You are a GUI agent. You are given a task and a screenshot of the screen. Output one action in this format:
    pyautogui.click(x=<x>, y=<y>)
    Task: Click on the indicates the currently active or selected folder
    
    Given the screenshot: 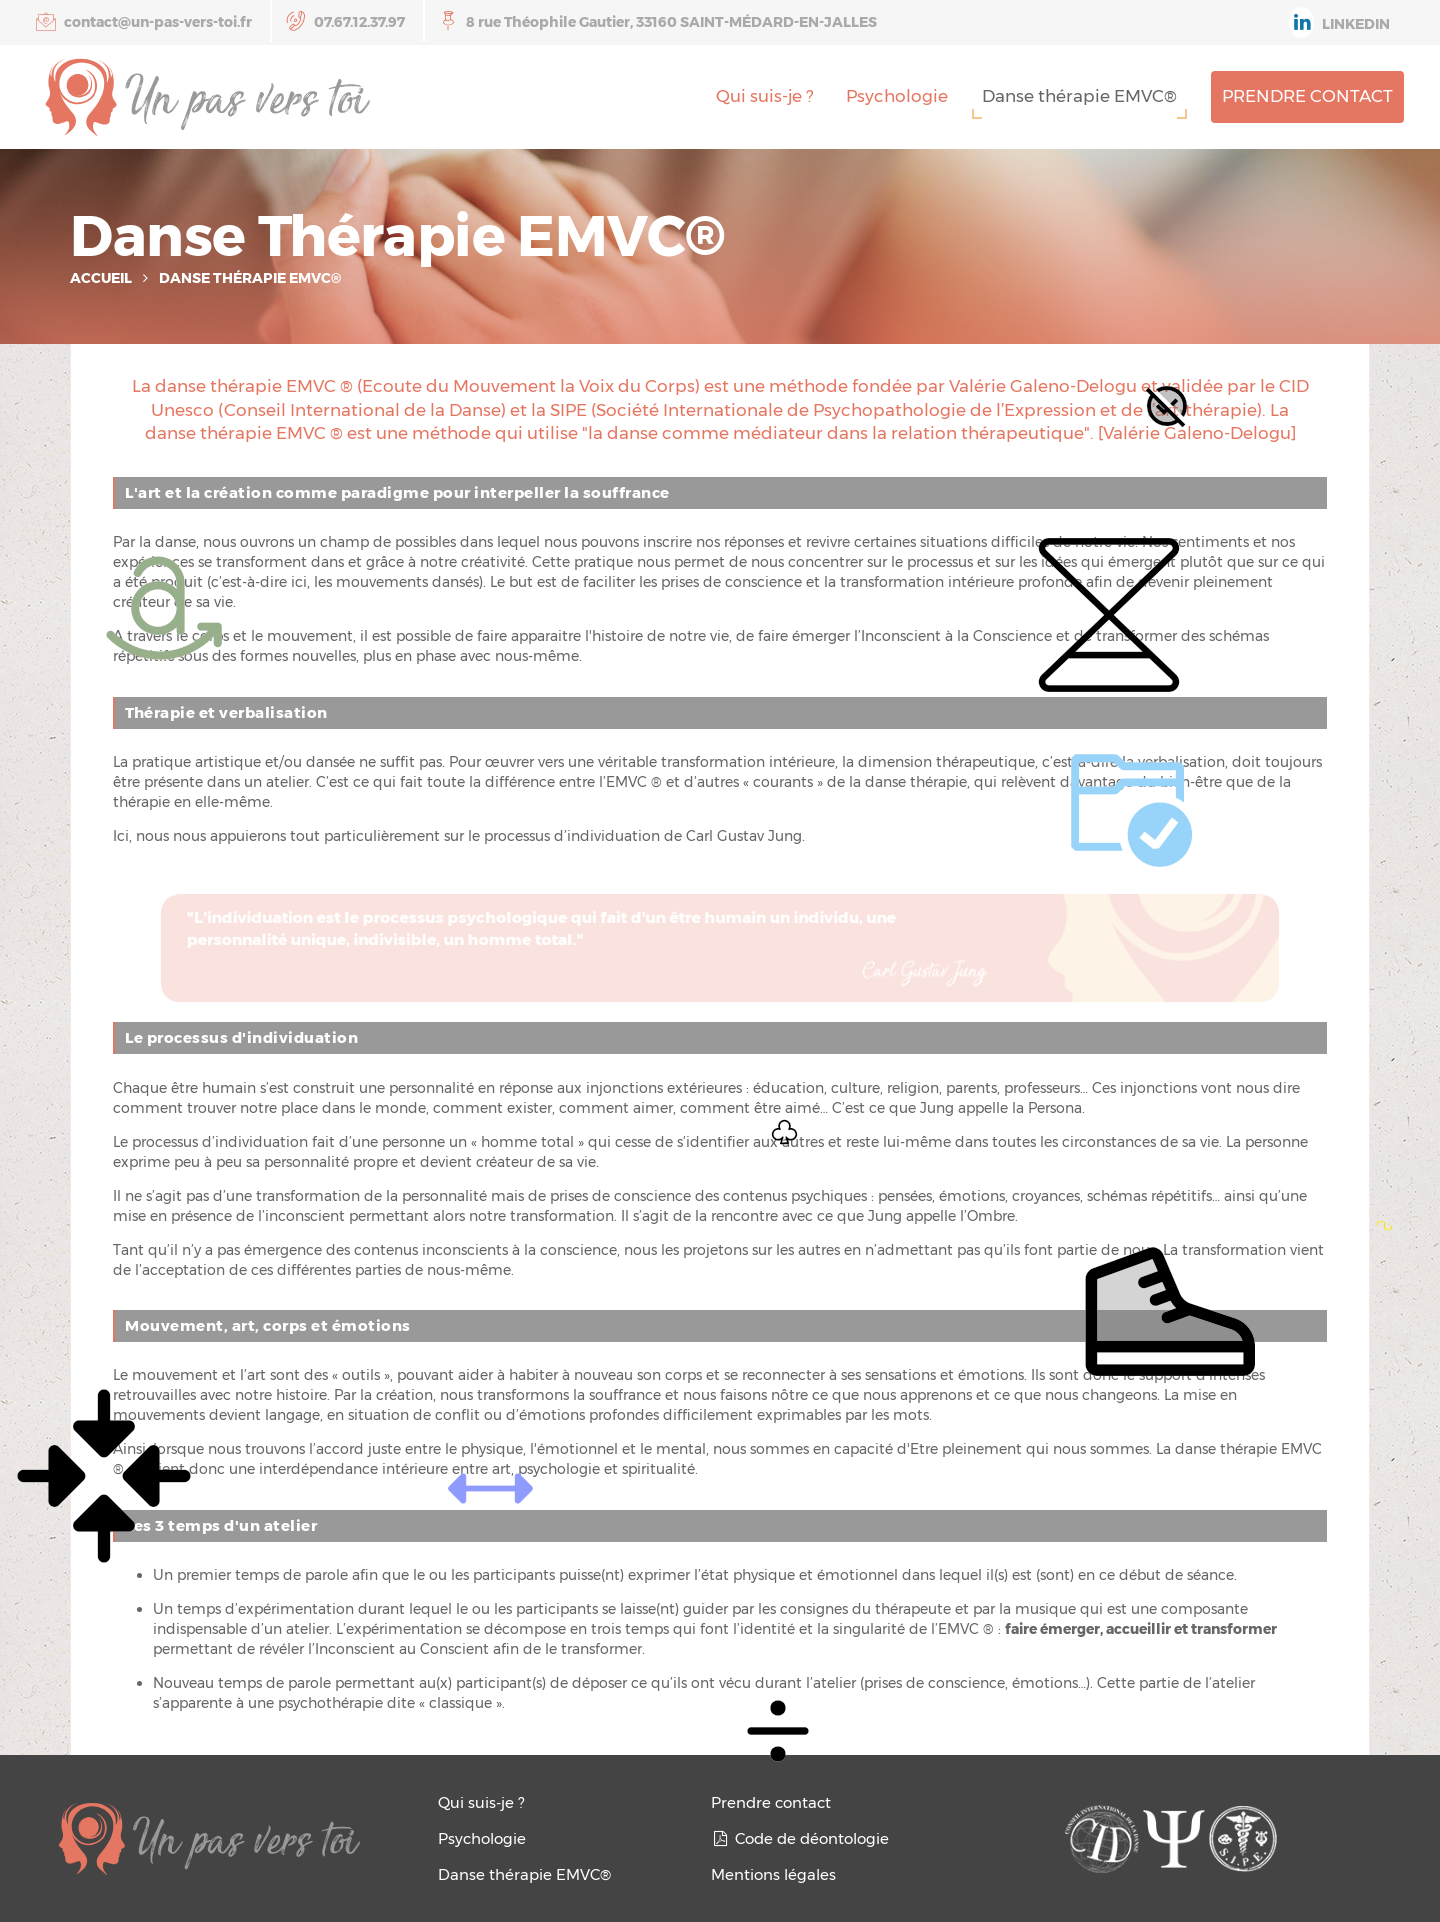 What is the action you would take?
    pyautogui.click(x=1127, y=802)
    